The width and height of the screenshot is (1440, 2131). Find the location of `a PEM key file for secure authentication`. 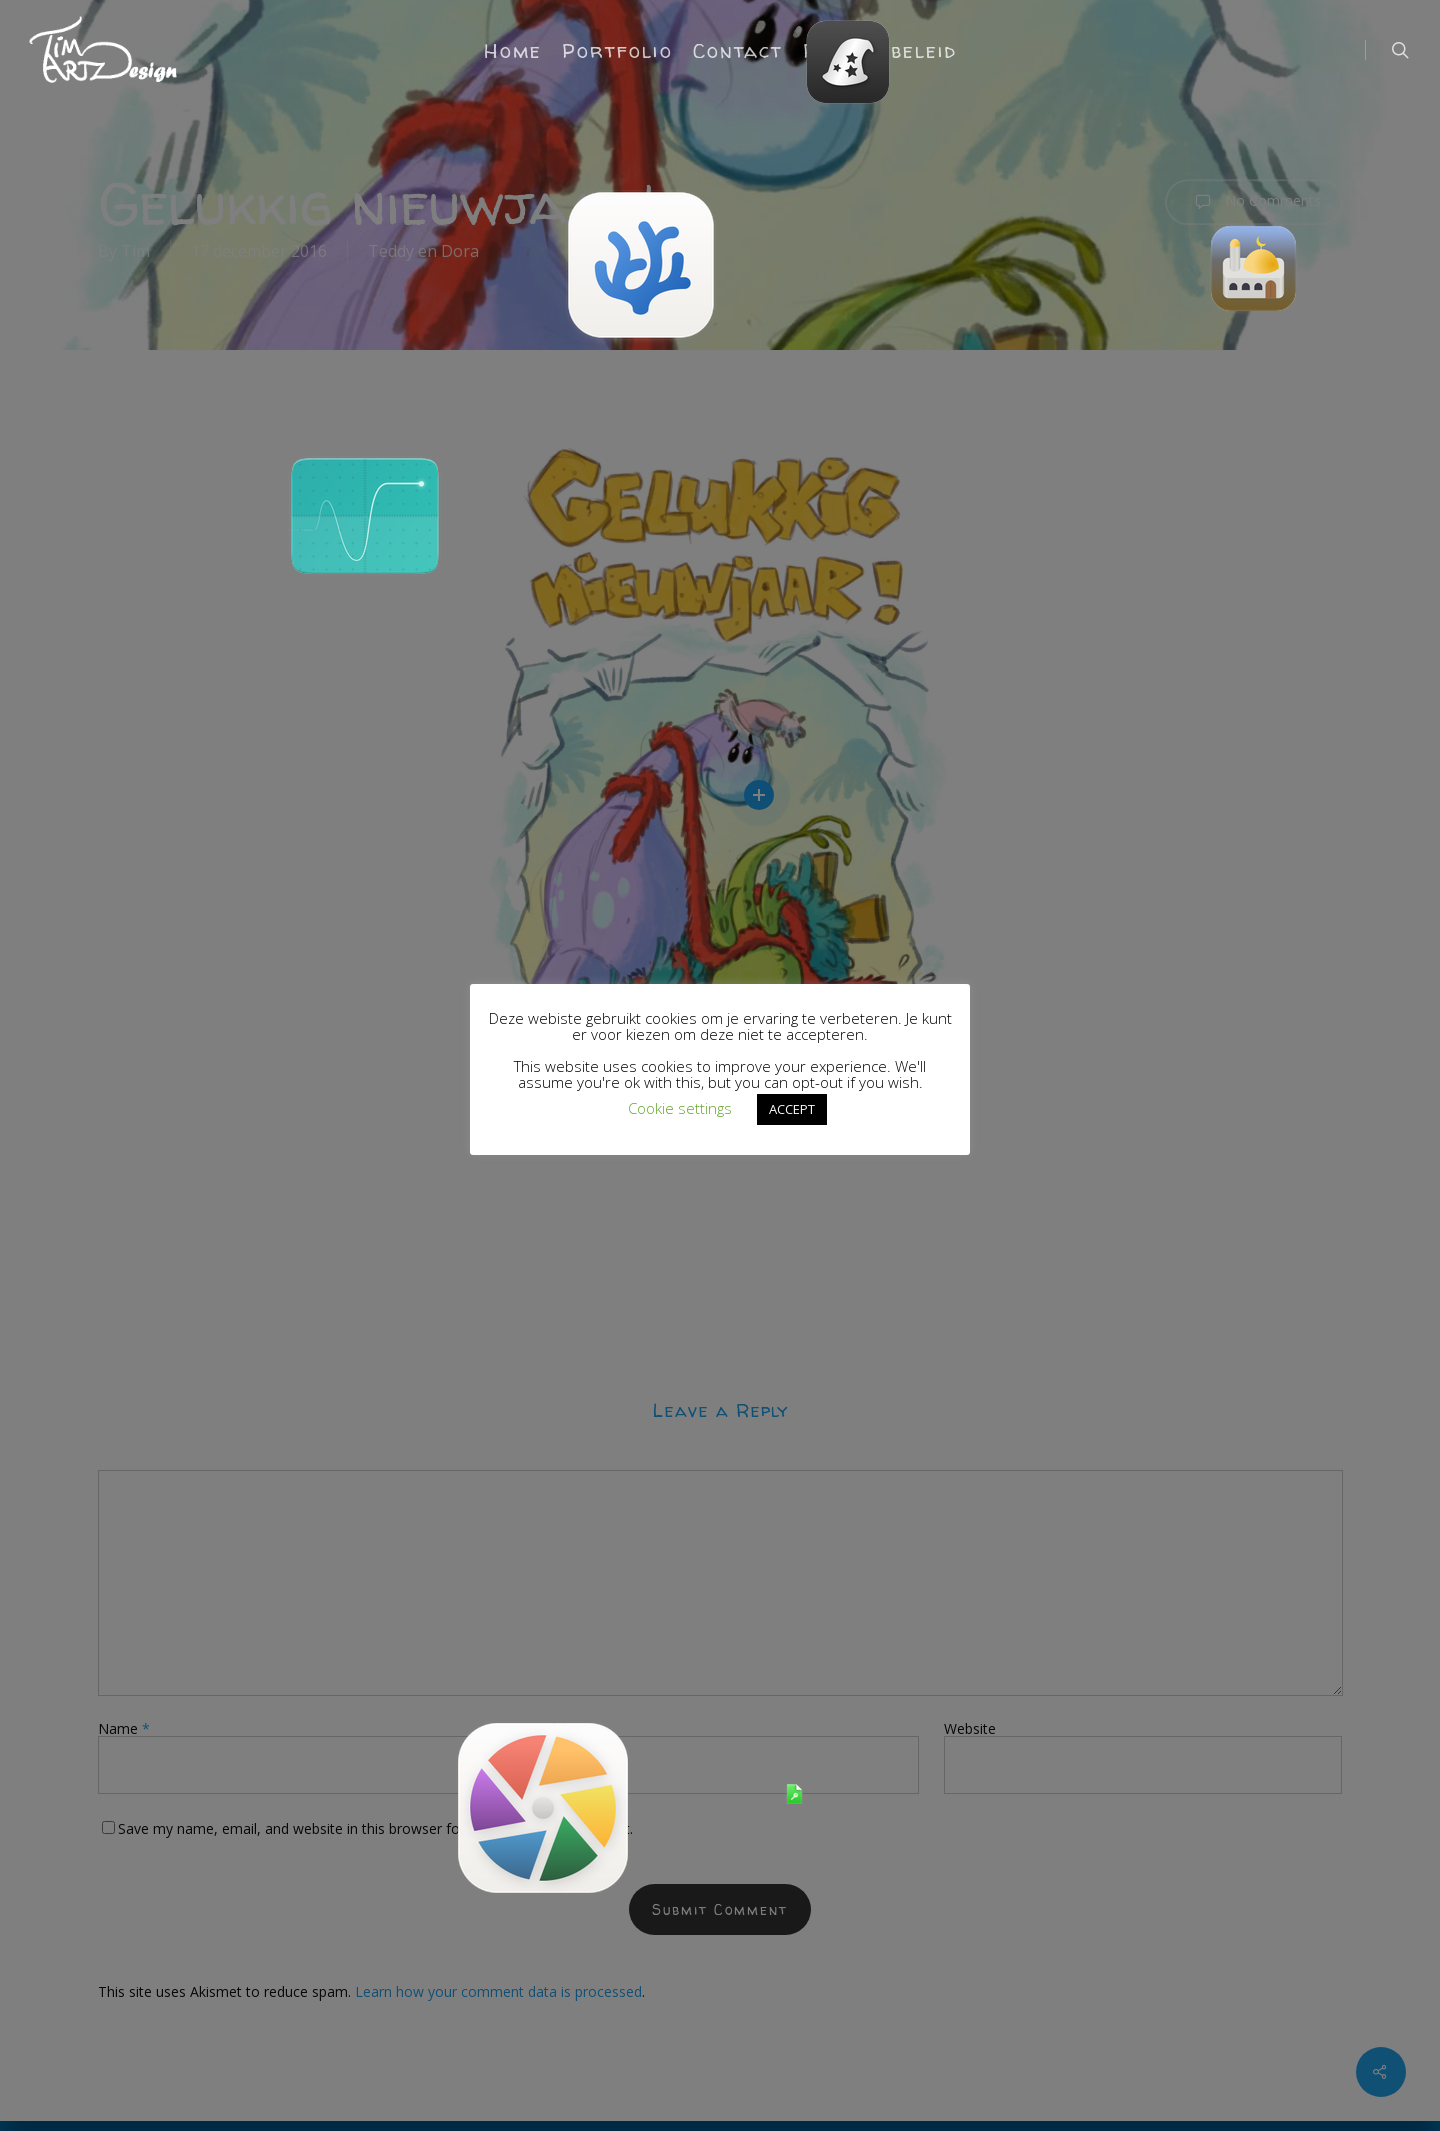

a PEM key file for secure authentication is located at coordinates (794, 1794).